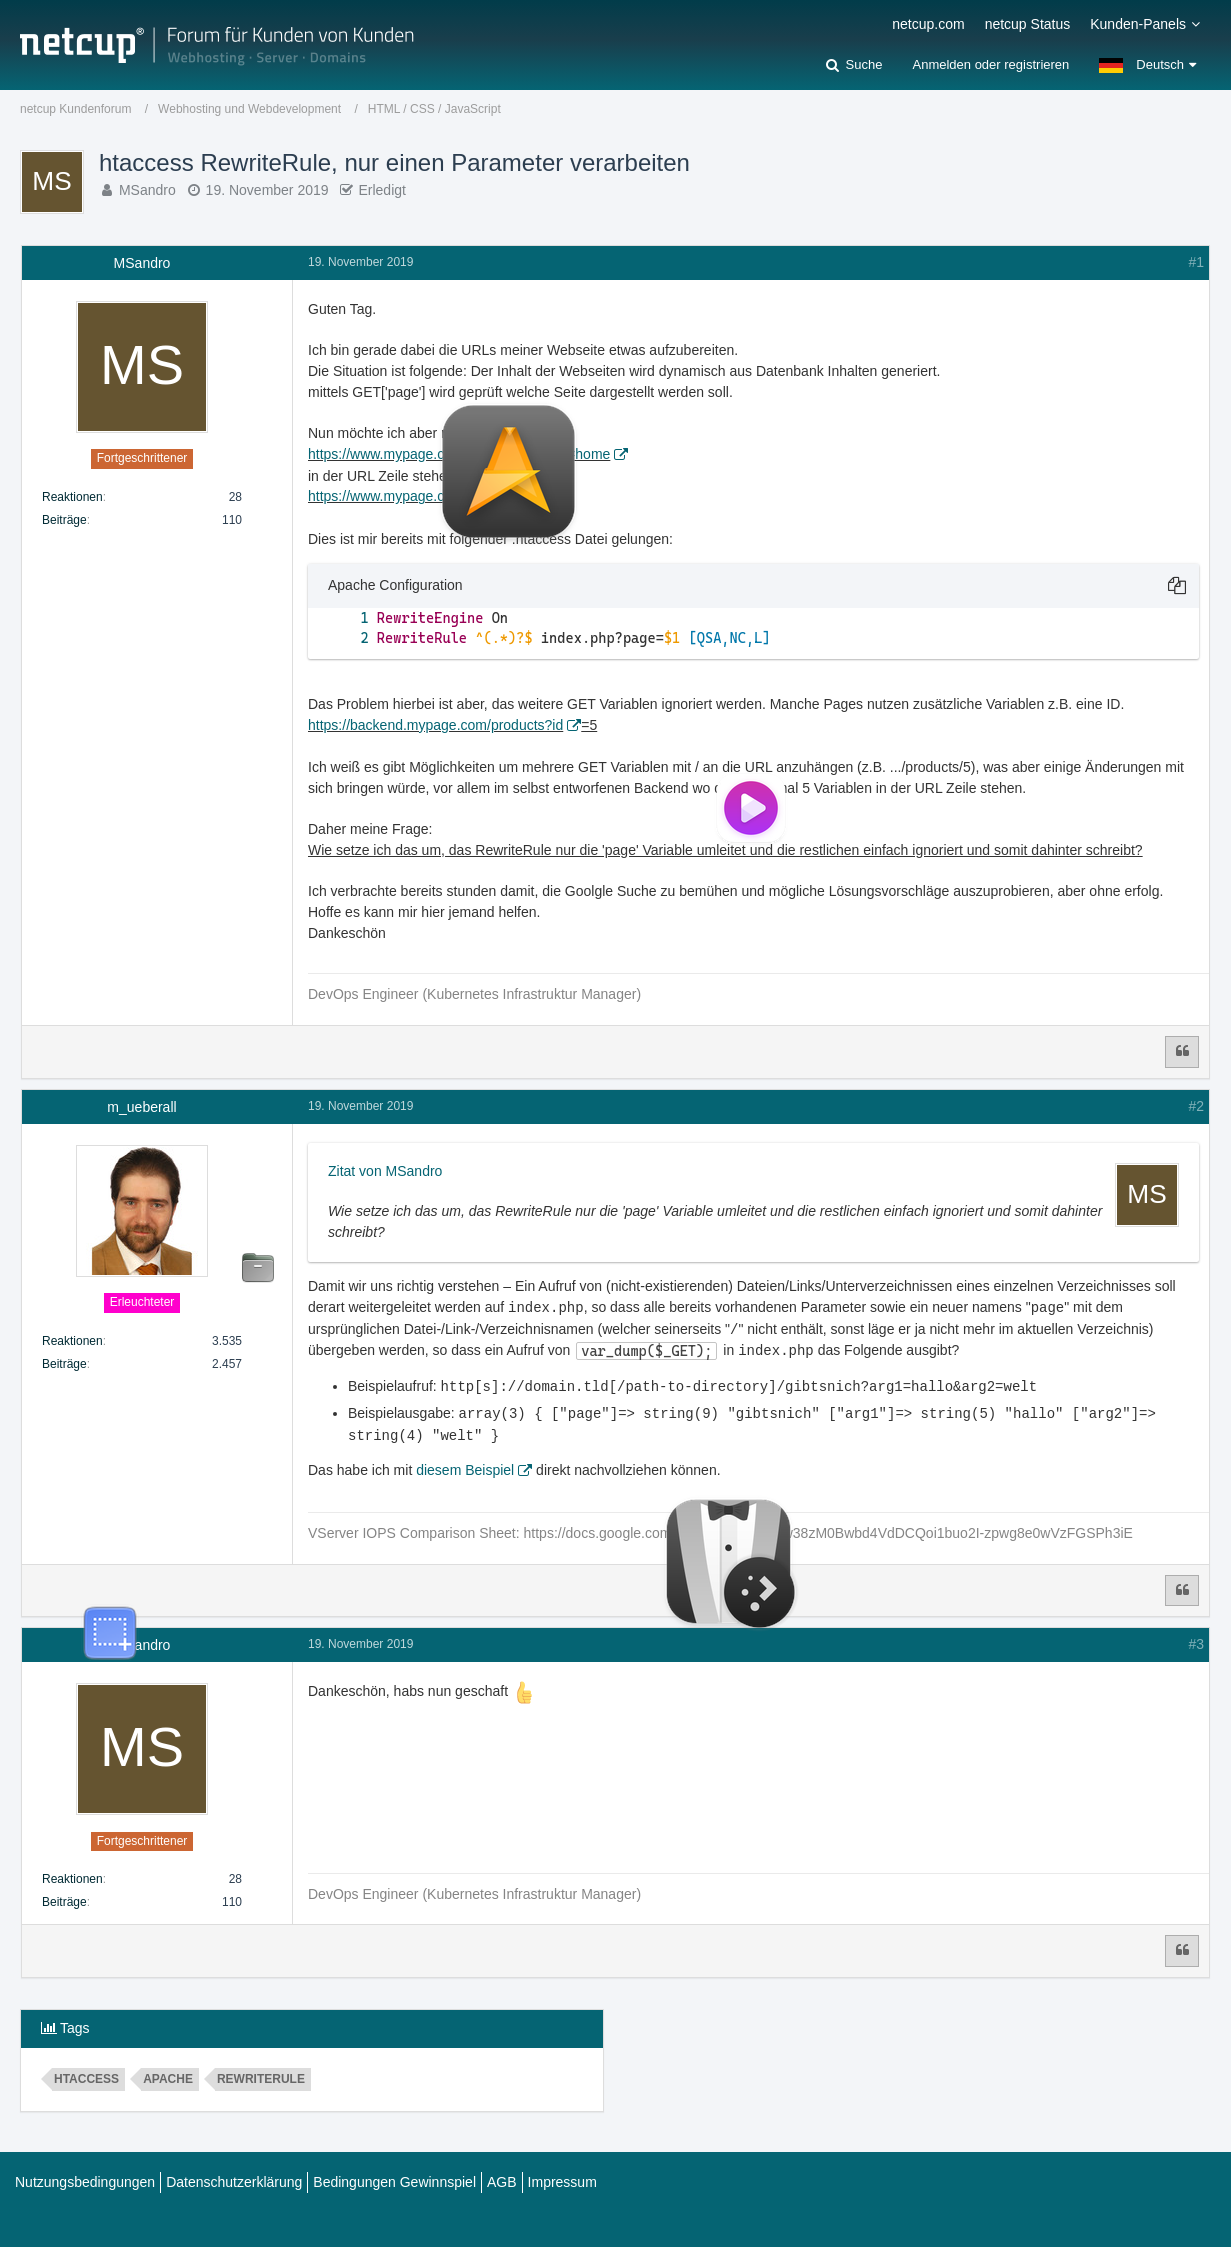 The width and height of the screenshot is (1231, 2247). I want to click on take a screenshot, so click(110, 1633).